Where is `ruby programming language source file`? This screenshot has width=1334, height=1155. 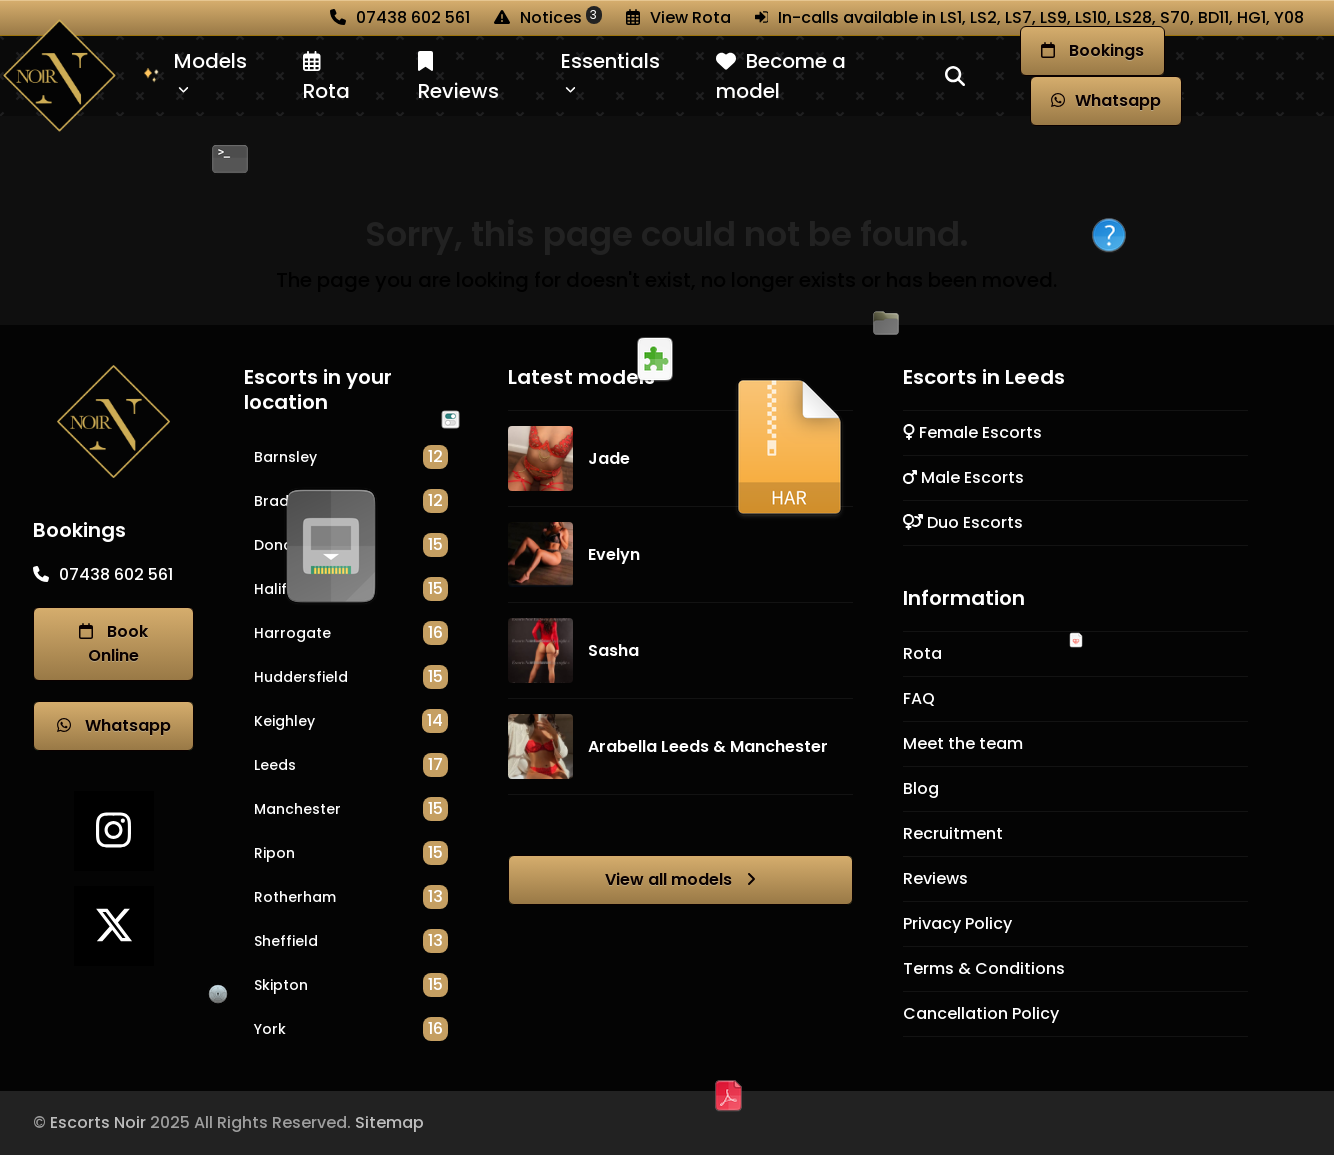
ruby programming language source file is located at coordinates (1076, 640).